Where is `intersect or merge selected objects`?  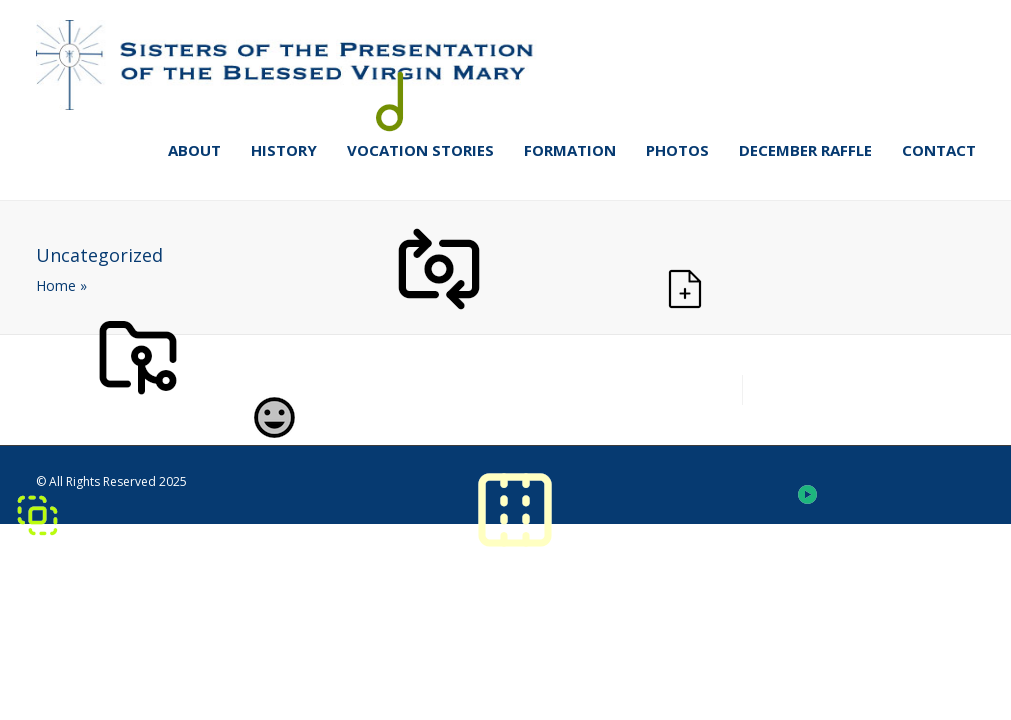 intersect or merge selected objects is located at coordinates (37, 515).